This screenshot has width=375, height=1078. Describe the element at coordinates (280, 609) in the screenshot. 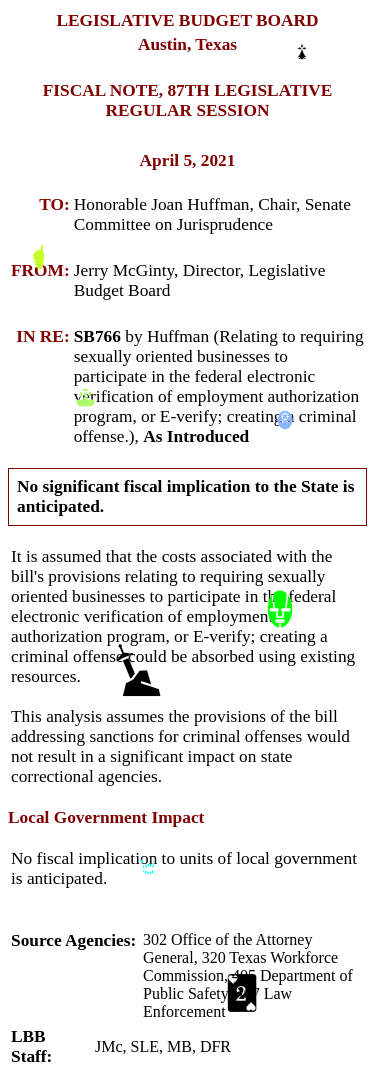

I see `equip armor or mask item` at that location.